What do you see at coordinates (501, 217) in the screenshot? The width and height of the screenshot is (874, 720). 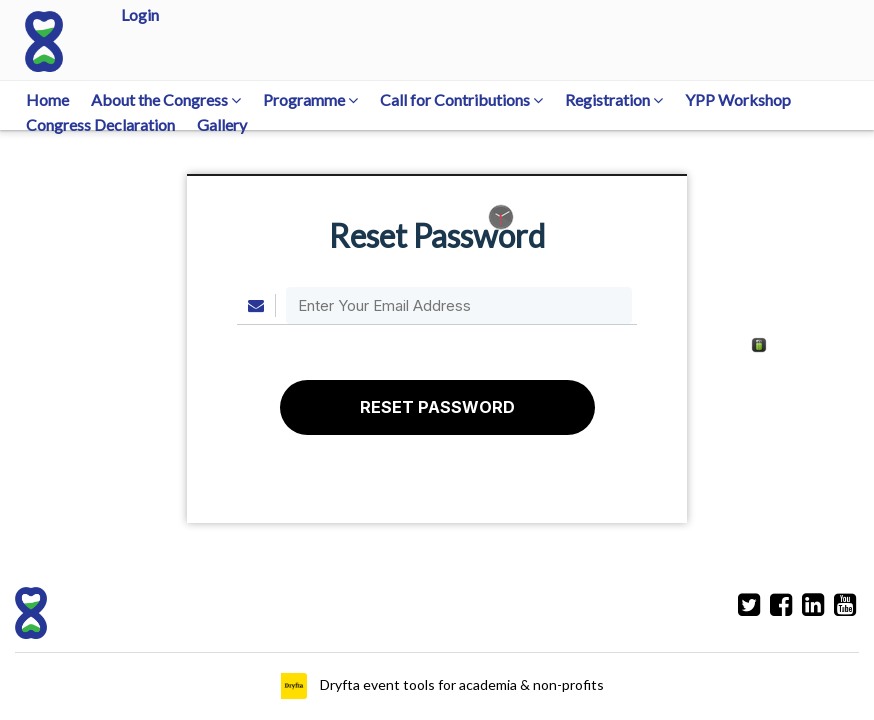 I see `open the clocks app` at bounding box center [501, 217].